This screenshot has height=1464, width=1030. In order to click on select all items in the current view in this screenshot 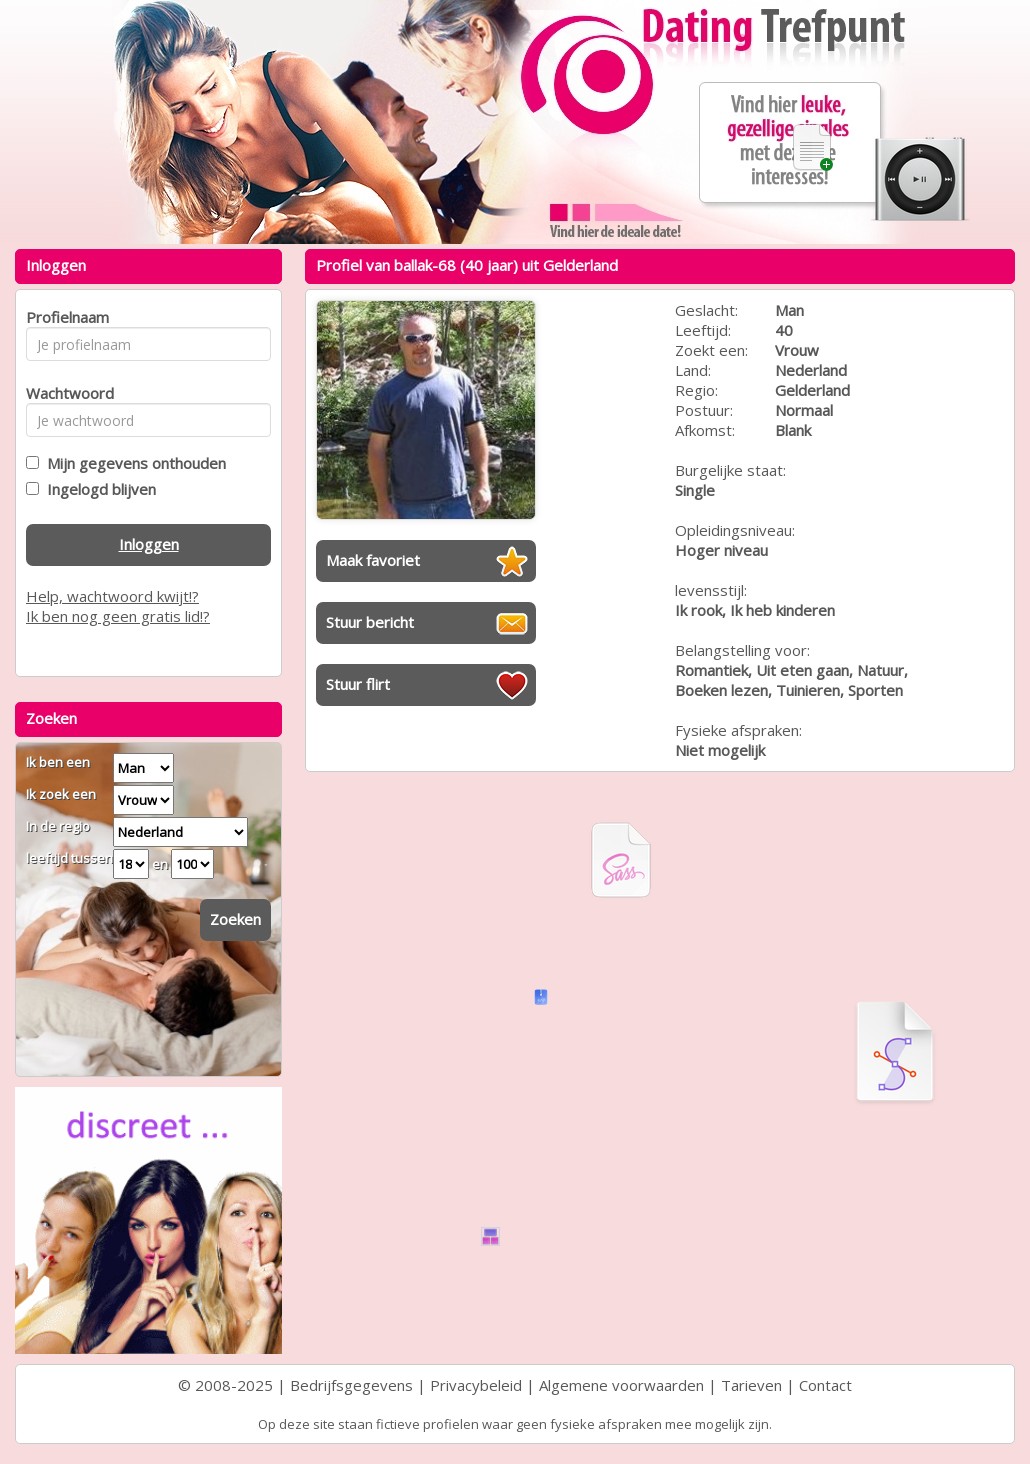, I will do `click(490, 1236)`.